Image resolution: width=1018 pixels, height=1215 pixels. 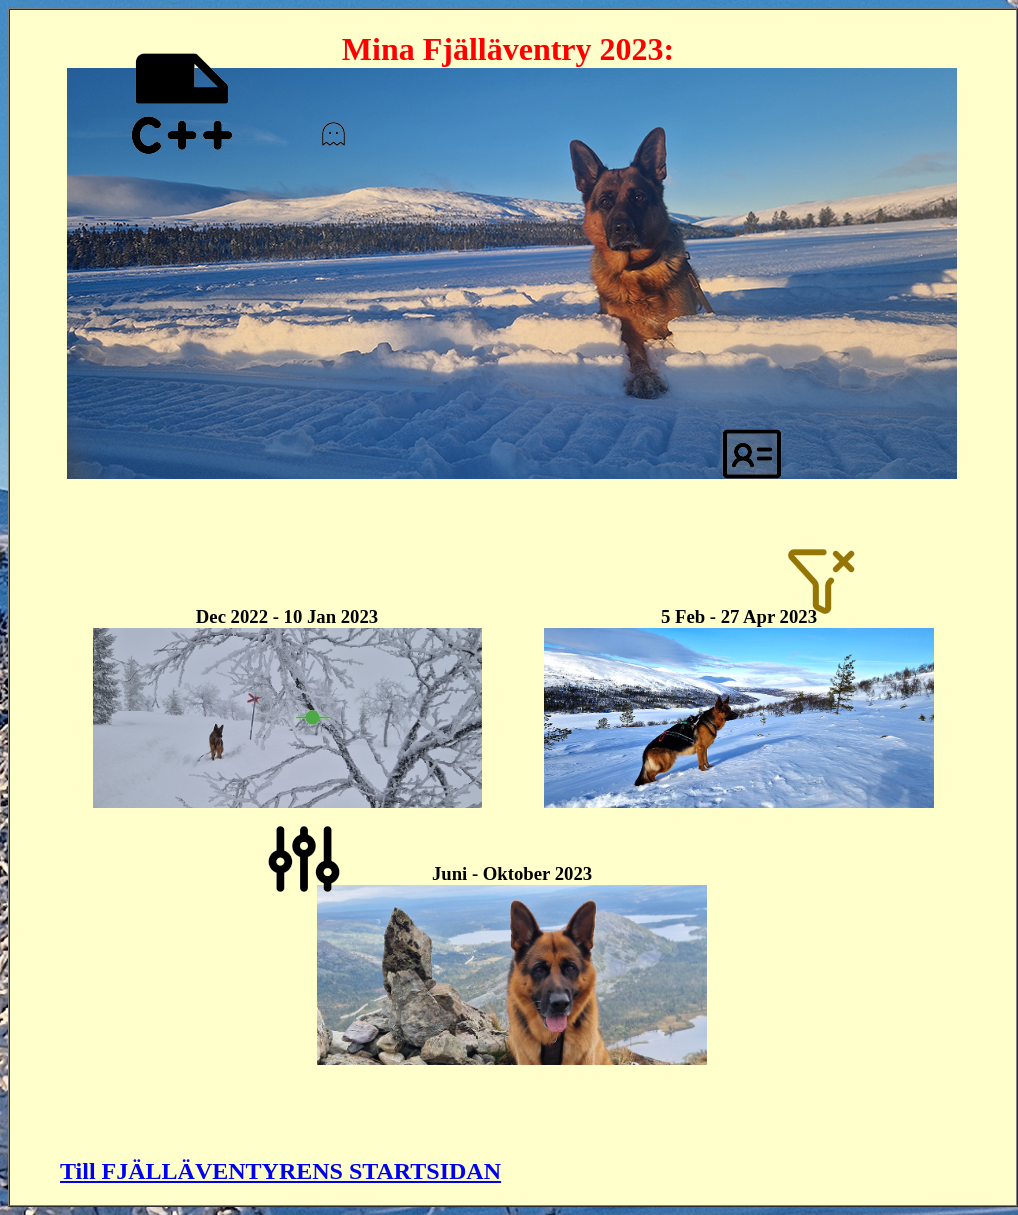 I want to click on clear all active filters, so click(x=822, y=580).